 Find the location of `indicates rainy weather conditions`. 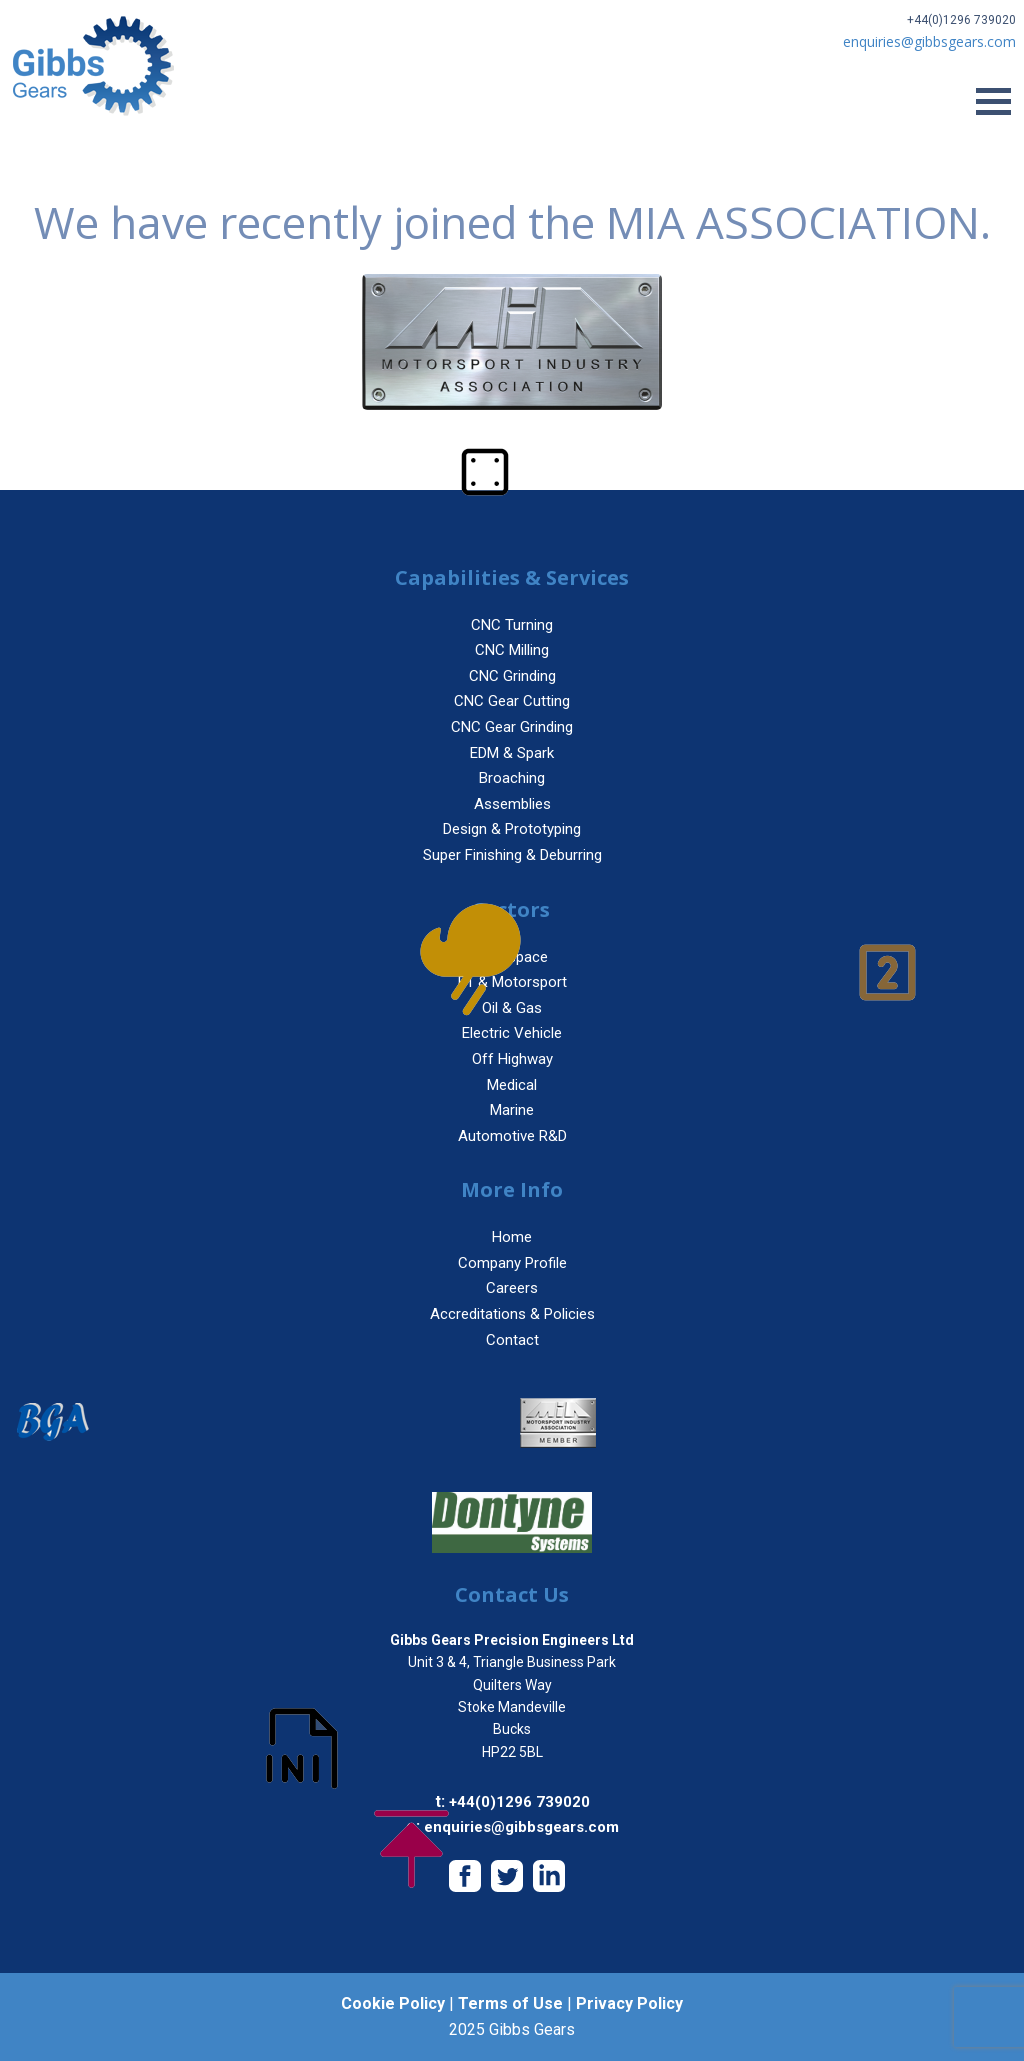

indicates rainy weather conditions is located at coordinates (470, 957).